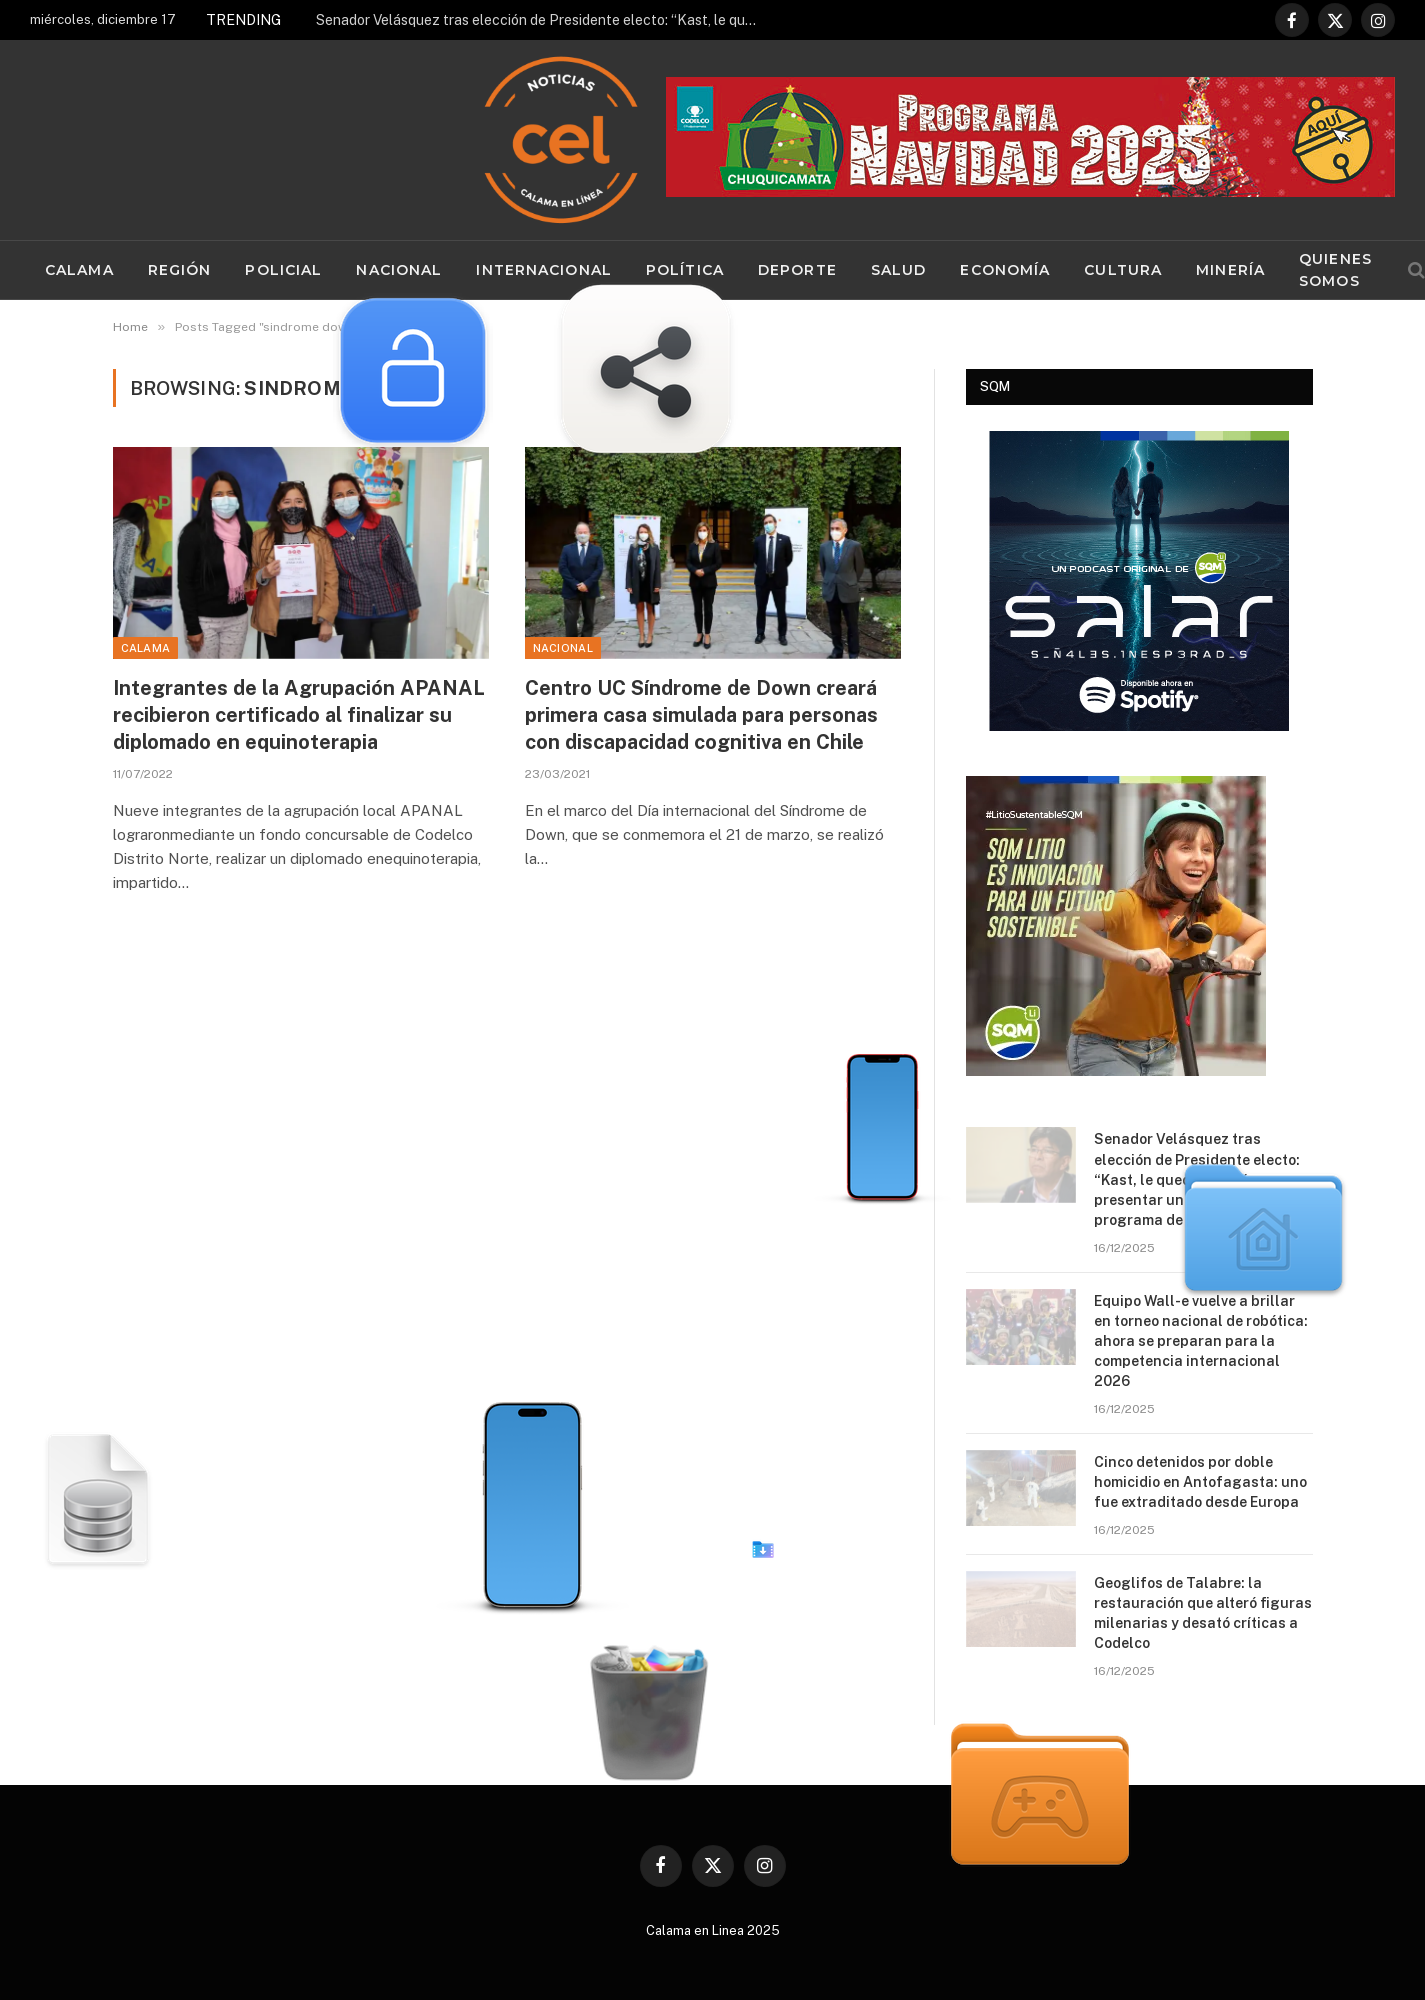 The height and width of the screenshot is (2000, 1425). Describe the element at coordinates (98, 1501) in the screenshot. I see `open an sql database file` at that location.